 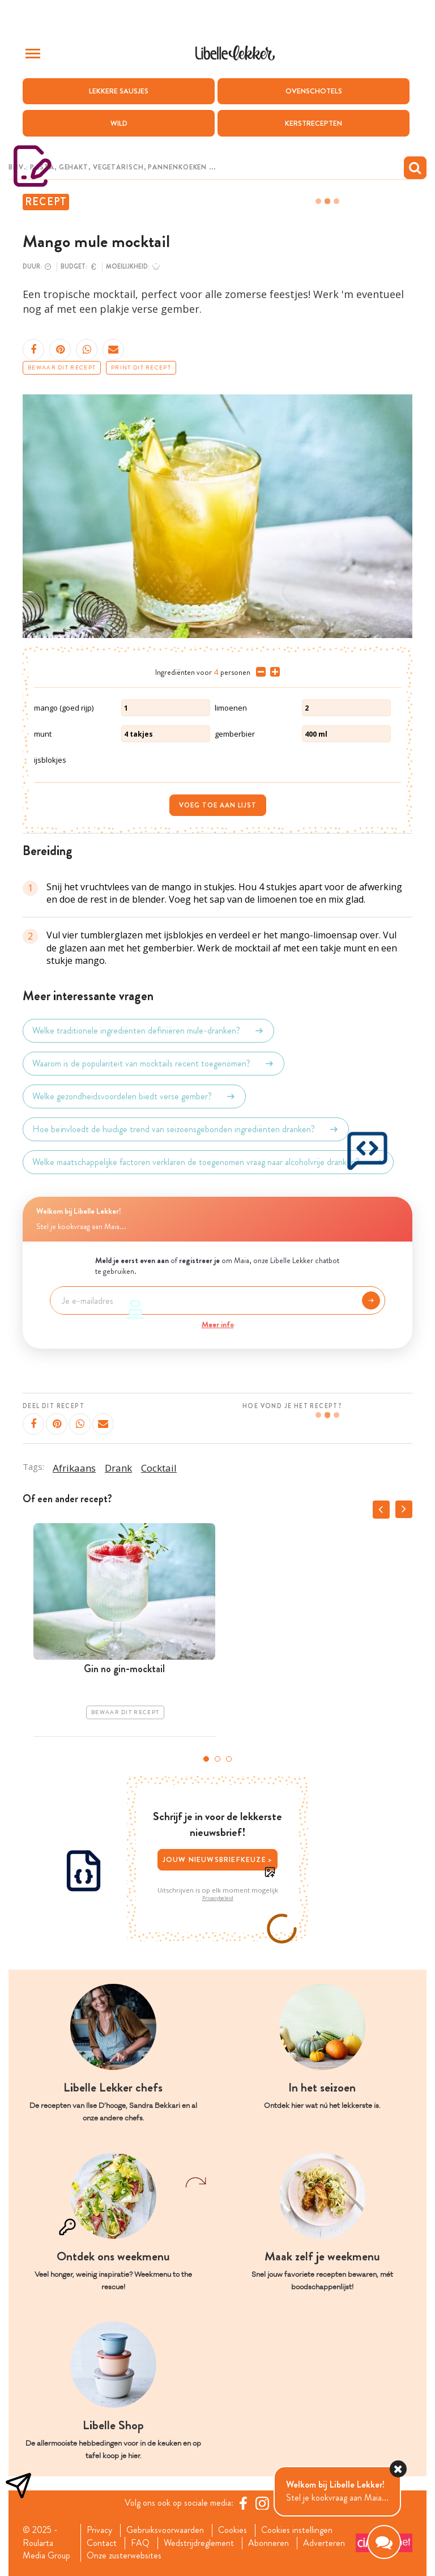 What do you see at coordinates (83, 1871) in the screenshot?
I see `view or open a JSON file` at bounding box center [83, 1871].